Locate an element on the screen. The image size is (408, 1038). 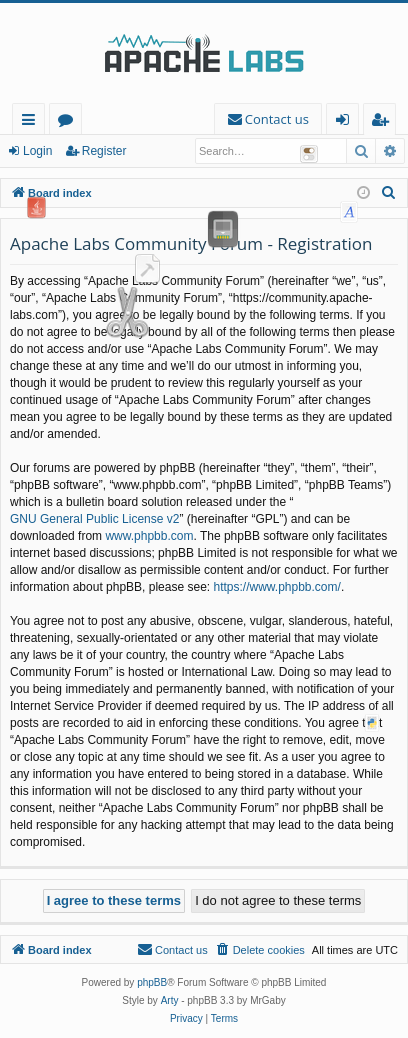
a TrueType font file is located at coordinates (349, 212).